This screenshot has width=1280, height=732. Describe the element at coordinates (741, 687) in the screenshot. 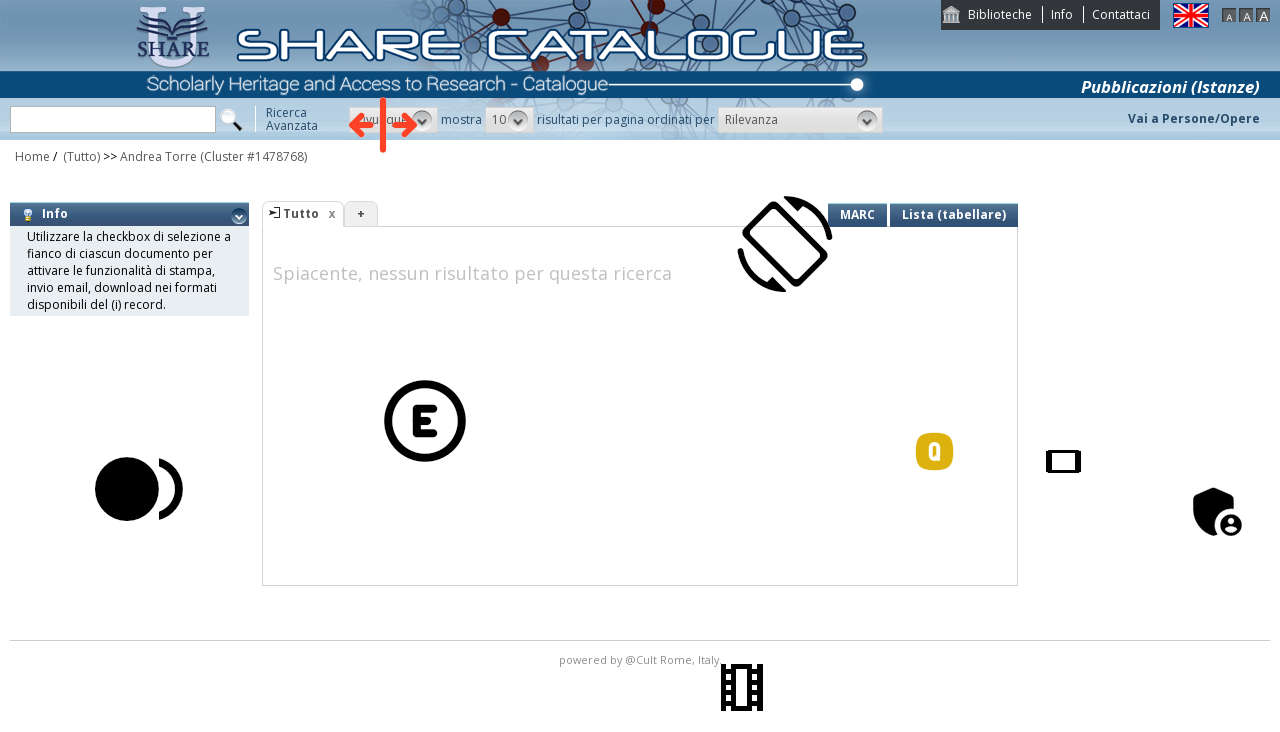

I see `access movies or video content` at that location.